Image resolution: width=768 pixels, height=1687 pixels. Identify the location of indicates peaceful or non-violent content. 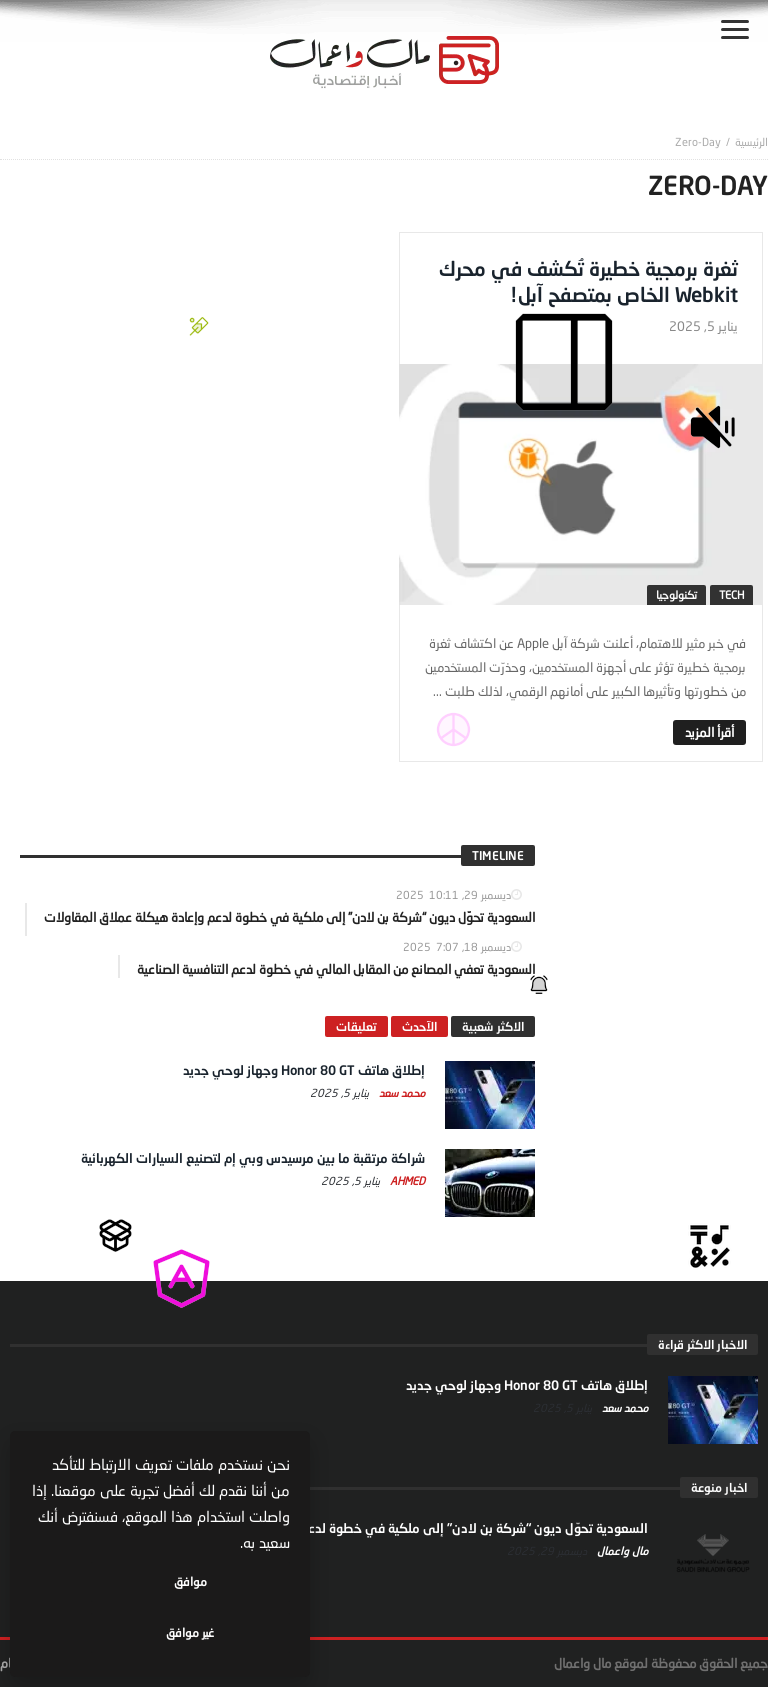
(453, 729).